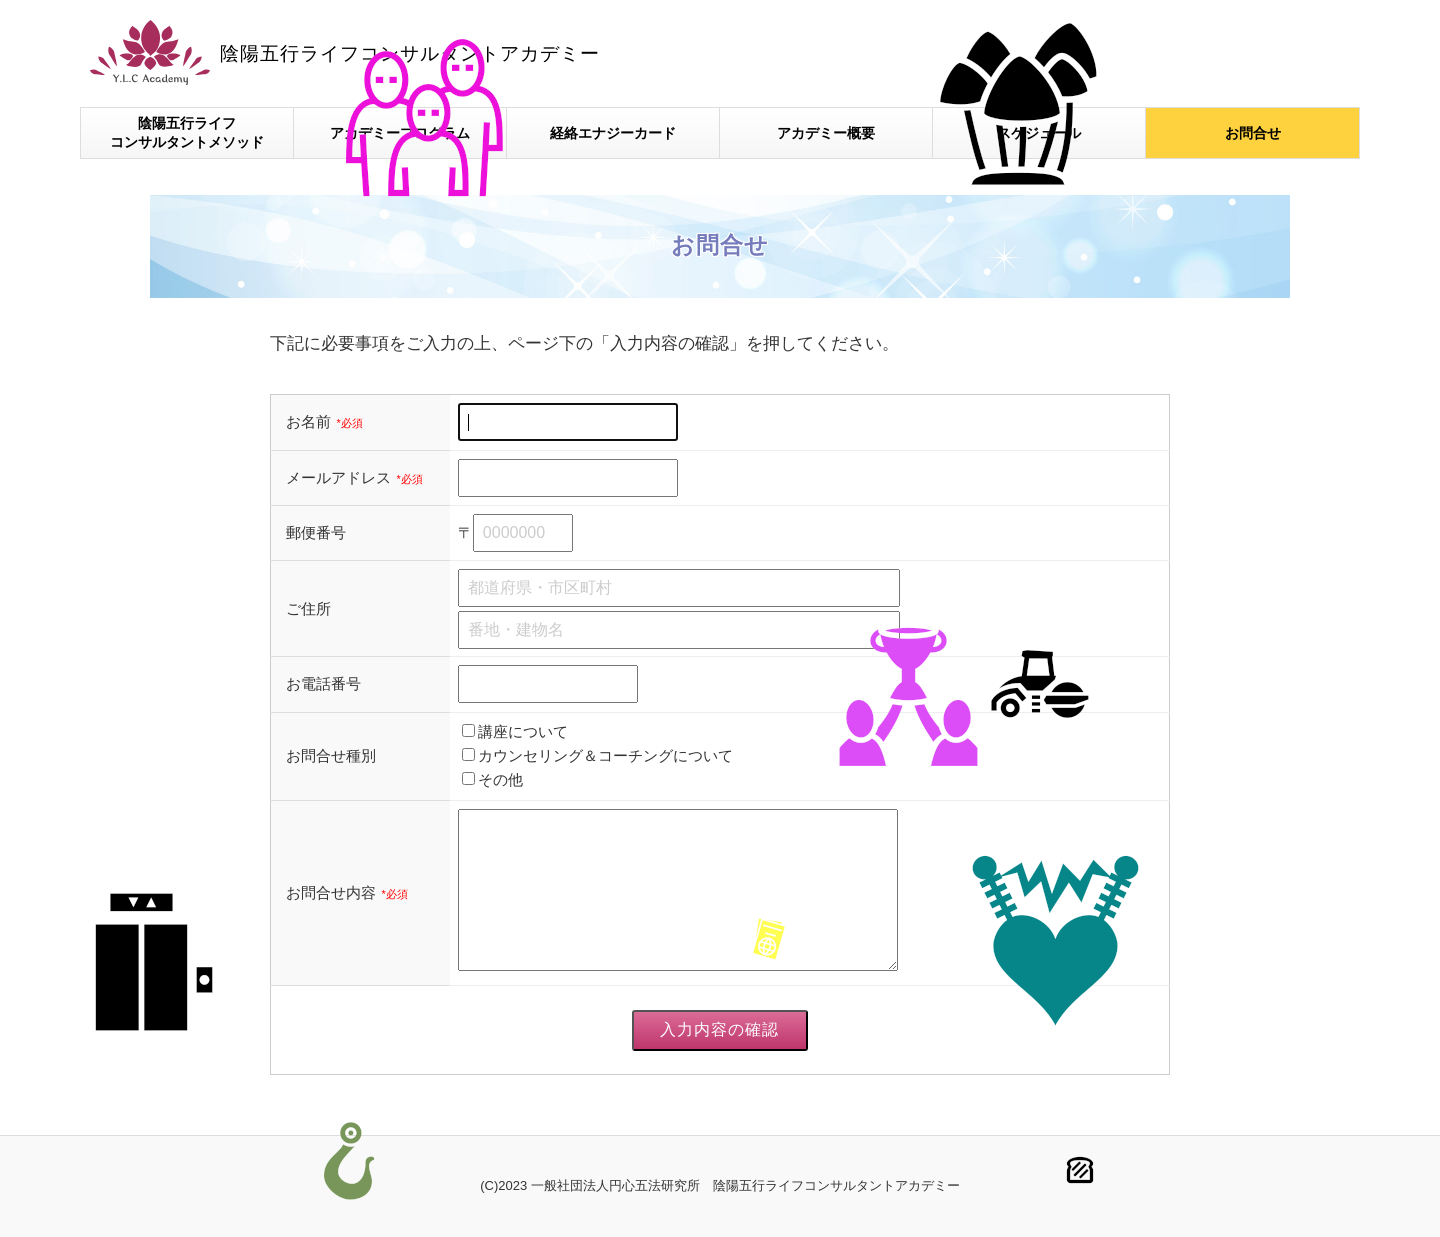  What do you see at coordinates (425, 117) in the screenshot?
I see `view your squad or team members` at bounding box center [425, 117].